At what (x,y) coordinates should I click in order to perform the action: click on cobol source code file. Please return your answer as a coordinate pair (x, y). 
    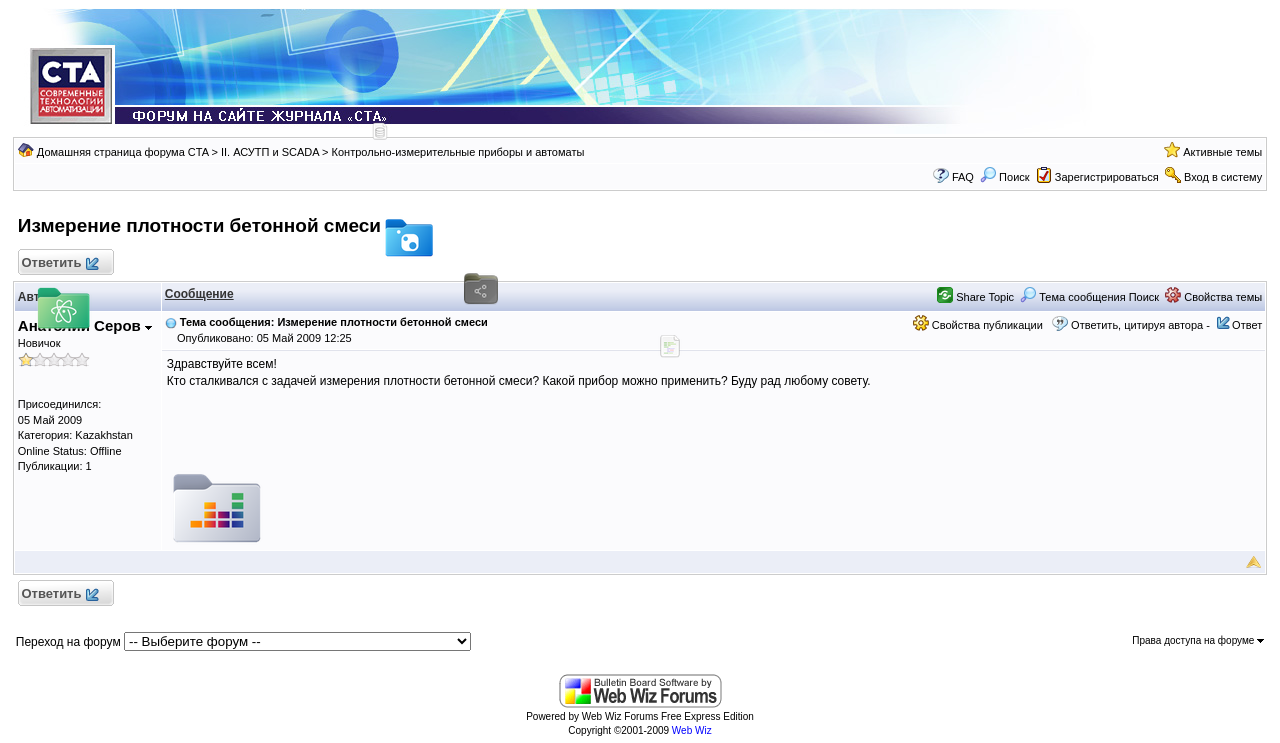
    Looking at the image, I should click on (670, 346).